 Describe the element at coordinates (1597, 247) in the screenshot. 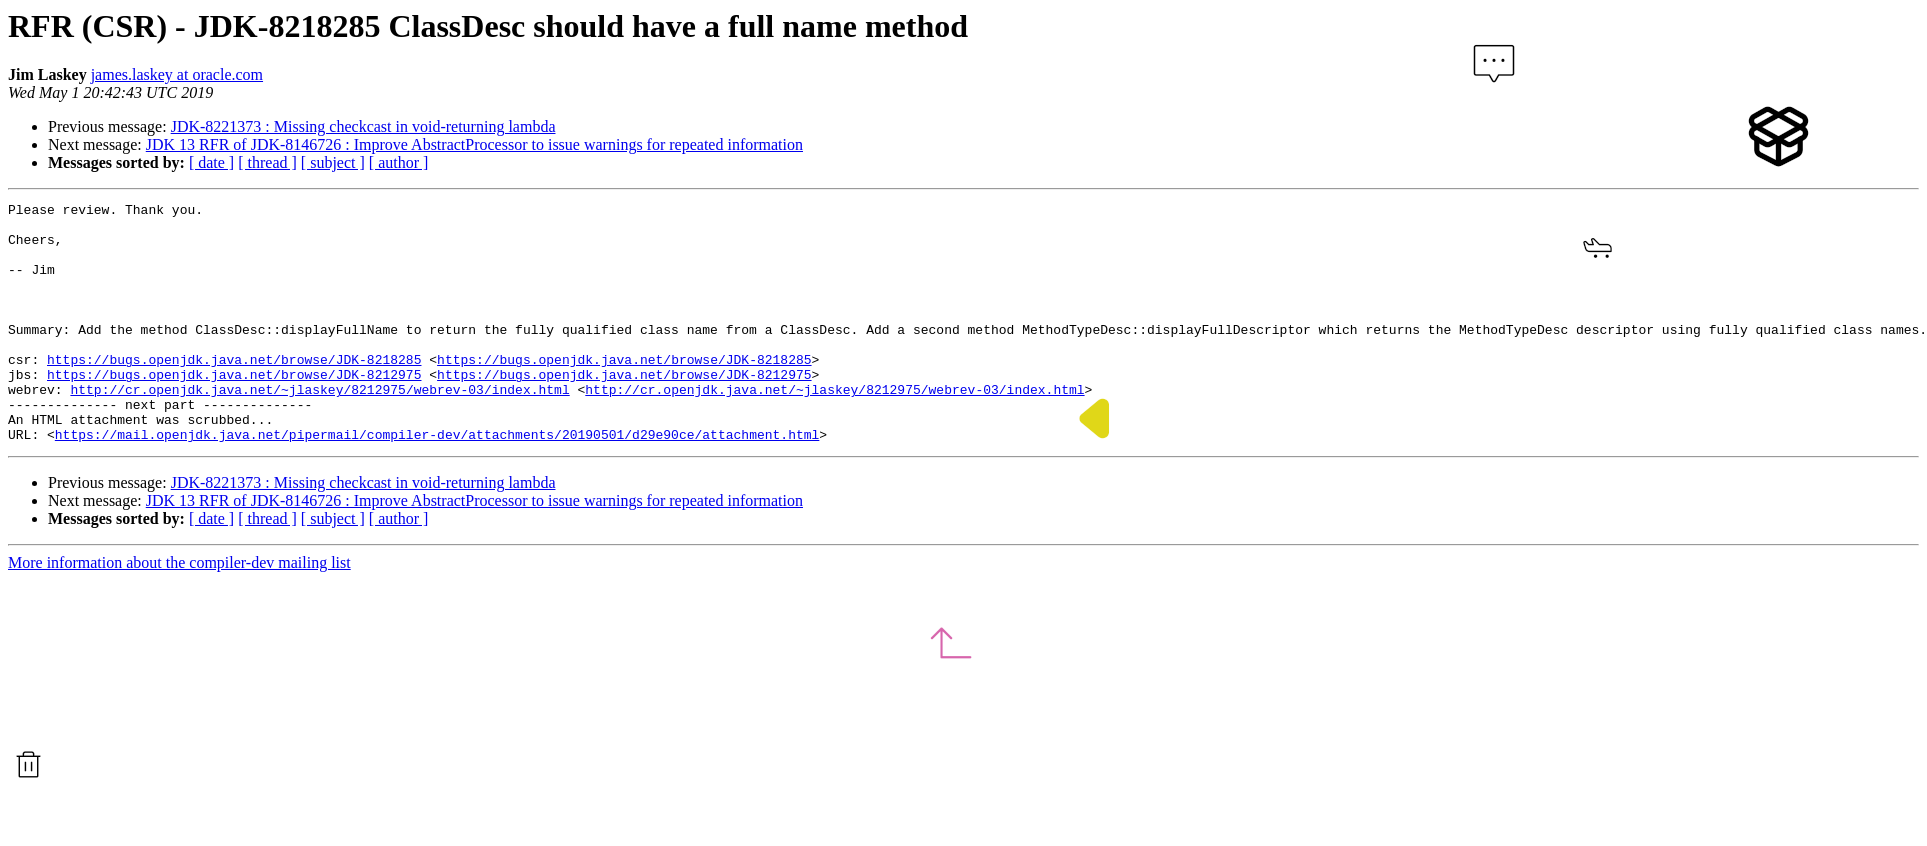

I see `indicates flight is taxiing on runway` at that location.